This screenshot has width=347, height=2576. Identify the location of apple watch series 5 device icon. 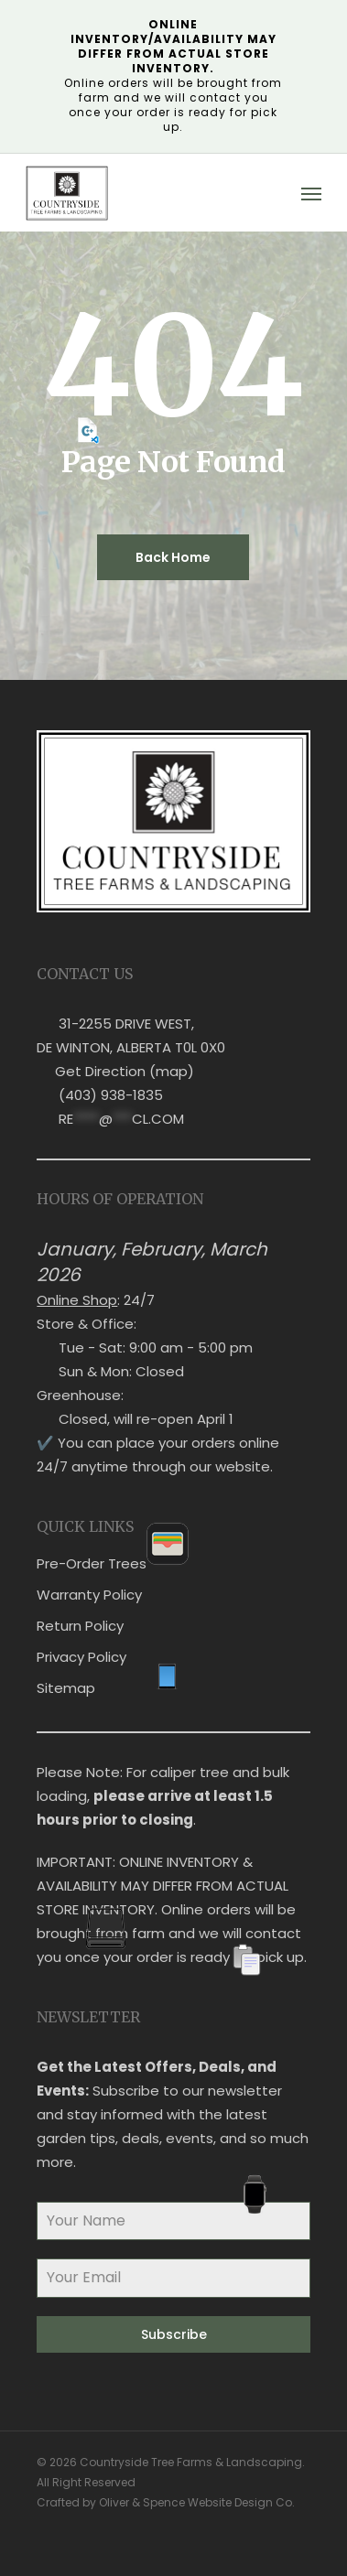
(255, 2194).